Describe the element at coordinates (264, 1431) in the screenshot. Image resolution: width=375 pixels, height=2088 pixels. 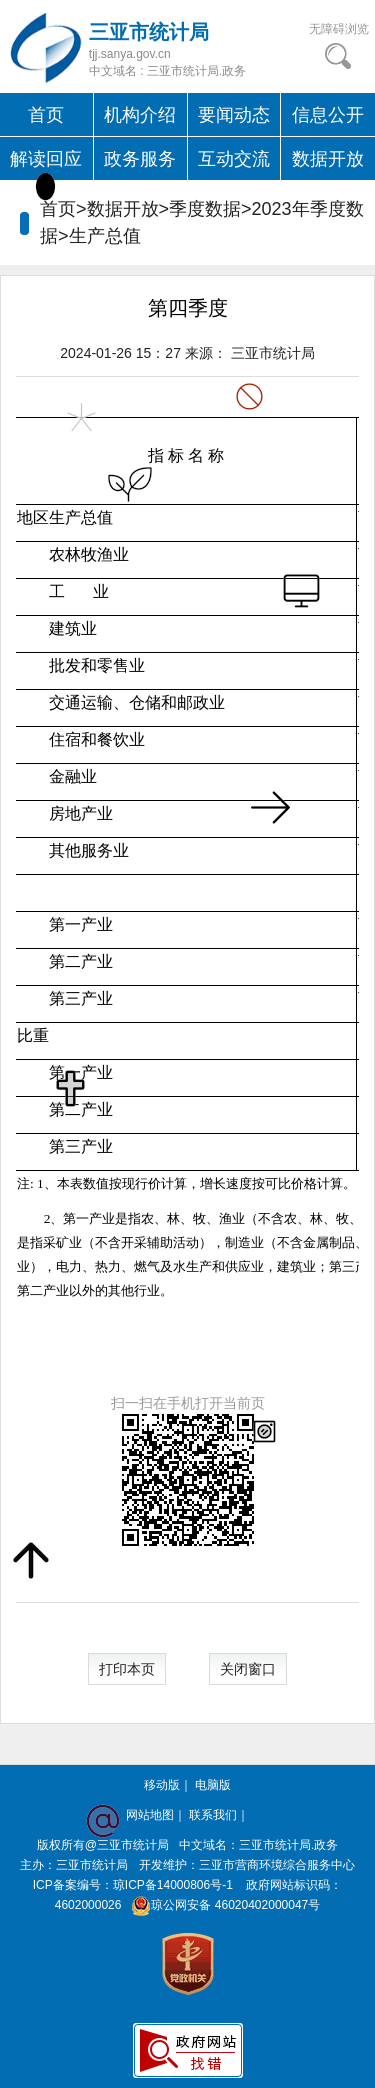
I see `access laundry or appliance settings` at that location.